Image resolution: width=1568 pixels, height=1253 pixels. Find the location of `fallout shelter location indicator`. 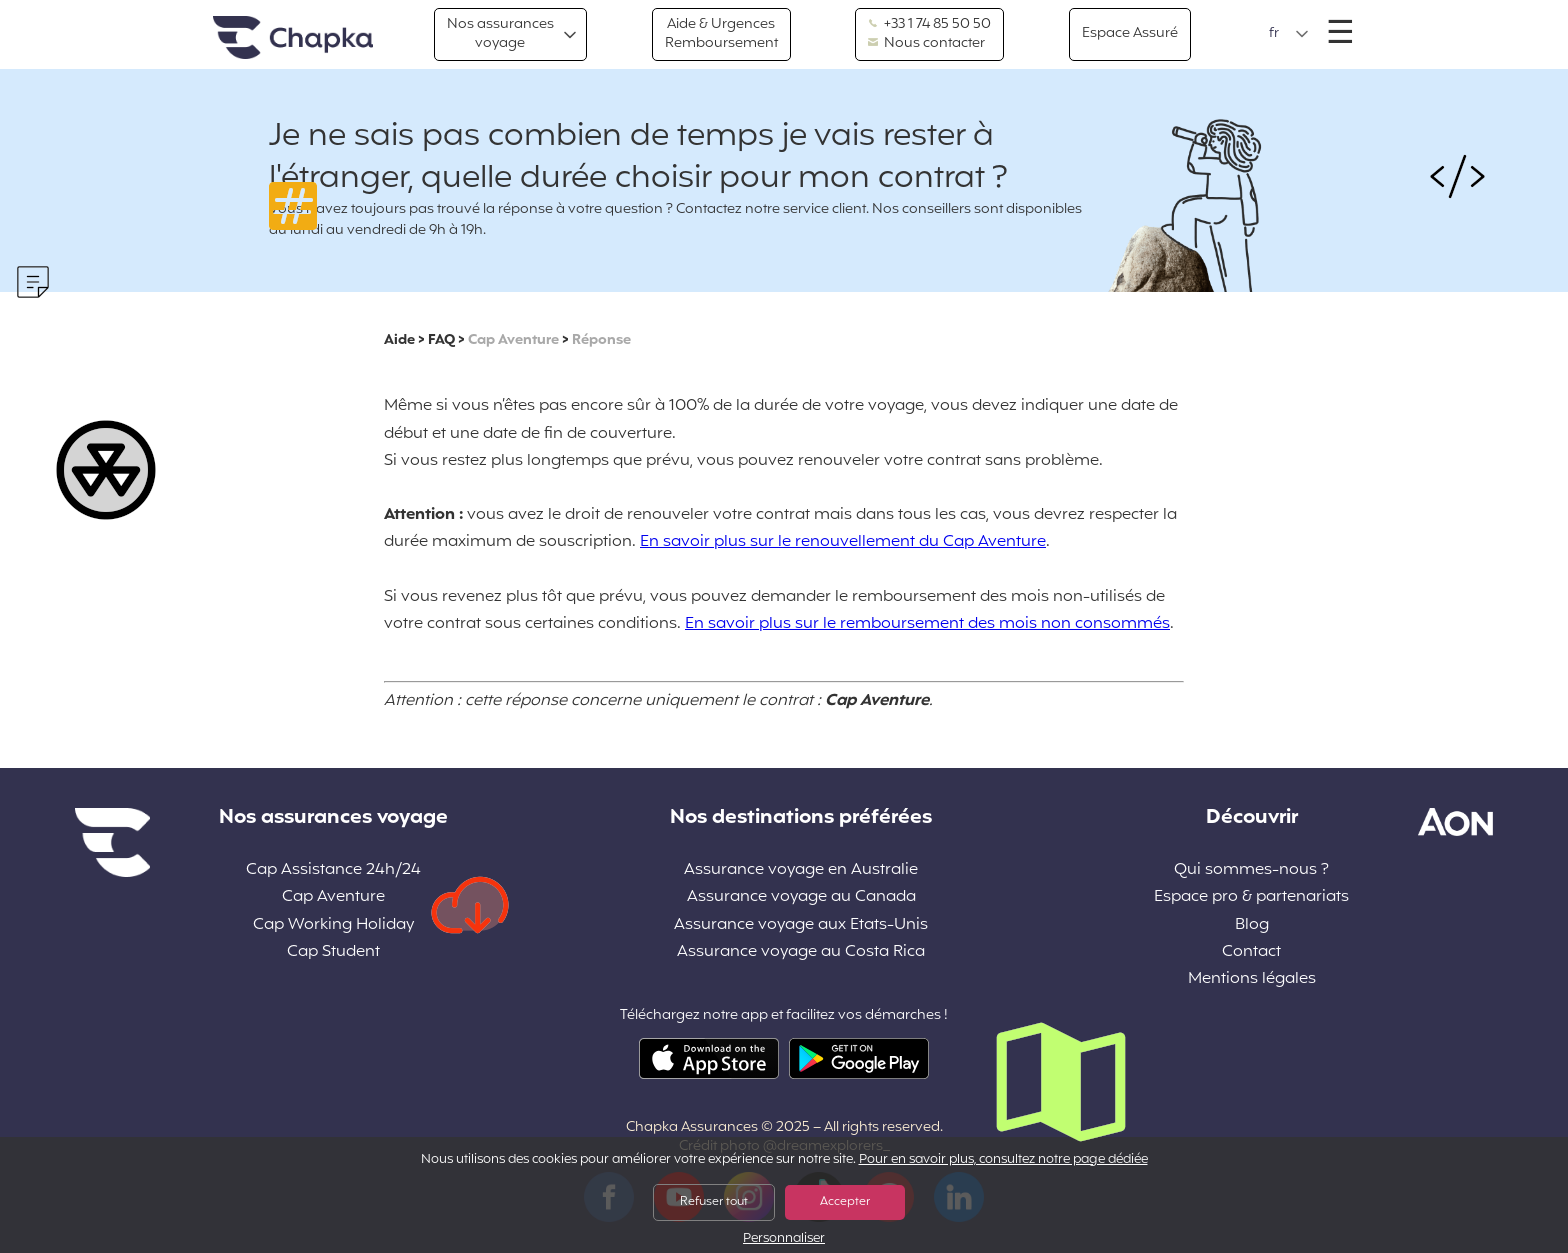

fallout shelter location indicator is located at coordinates (106, 470).